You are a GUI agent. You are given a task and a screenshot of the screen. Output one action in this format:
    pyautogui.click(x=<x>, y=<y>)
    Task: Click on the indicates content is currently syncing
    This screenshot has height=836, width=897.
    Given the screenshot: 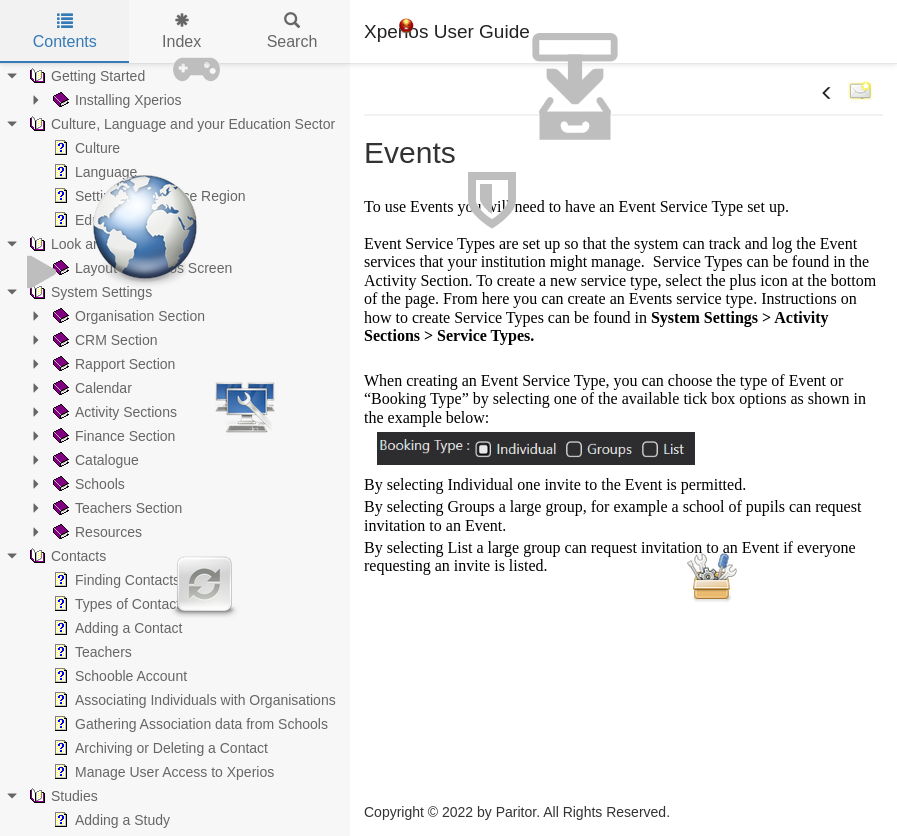 What is the action you would take?
    pyautogui.click(x=205, y=587)
    